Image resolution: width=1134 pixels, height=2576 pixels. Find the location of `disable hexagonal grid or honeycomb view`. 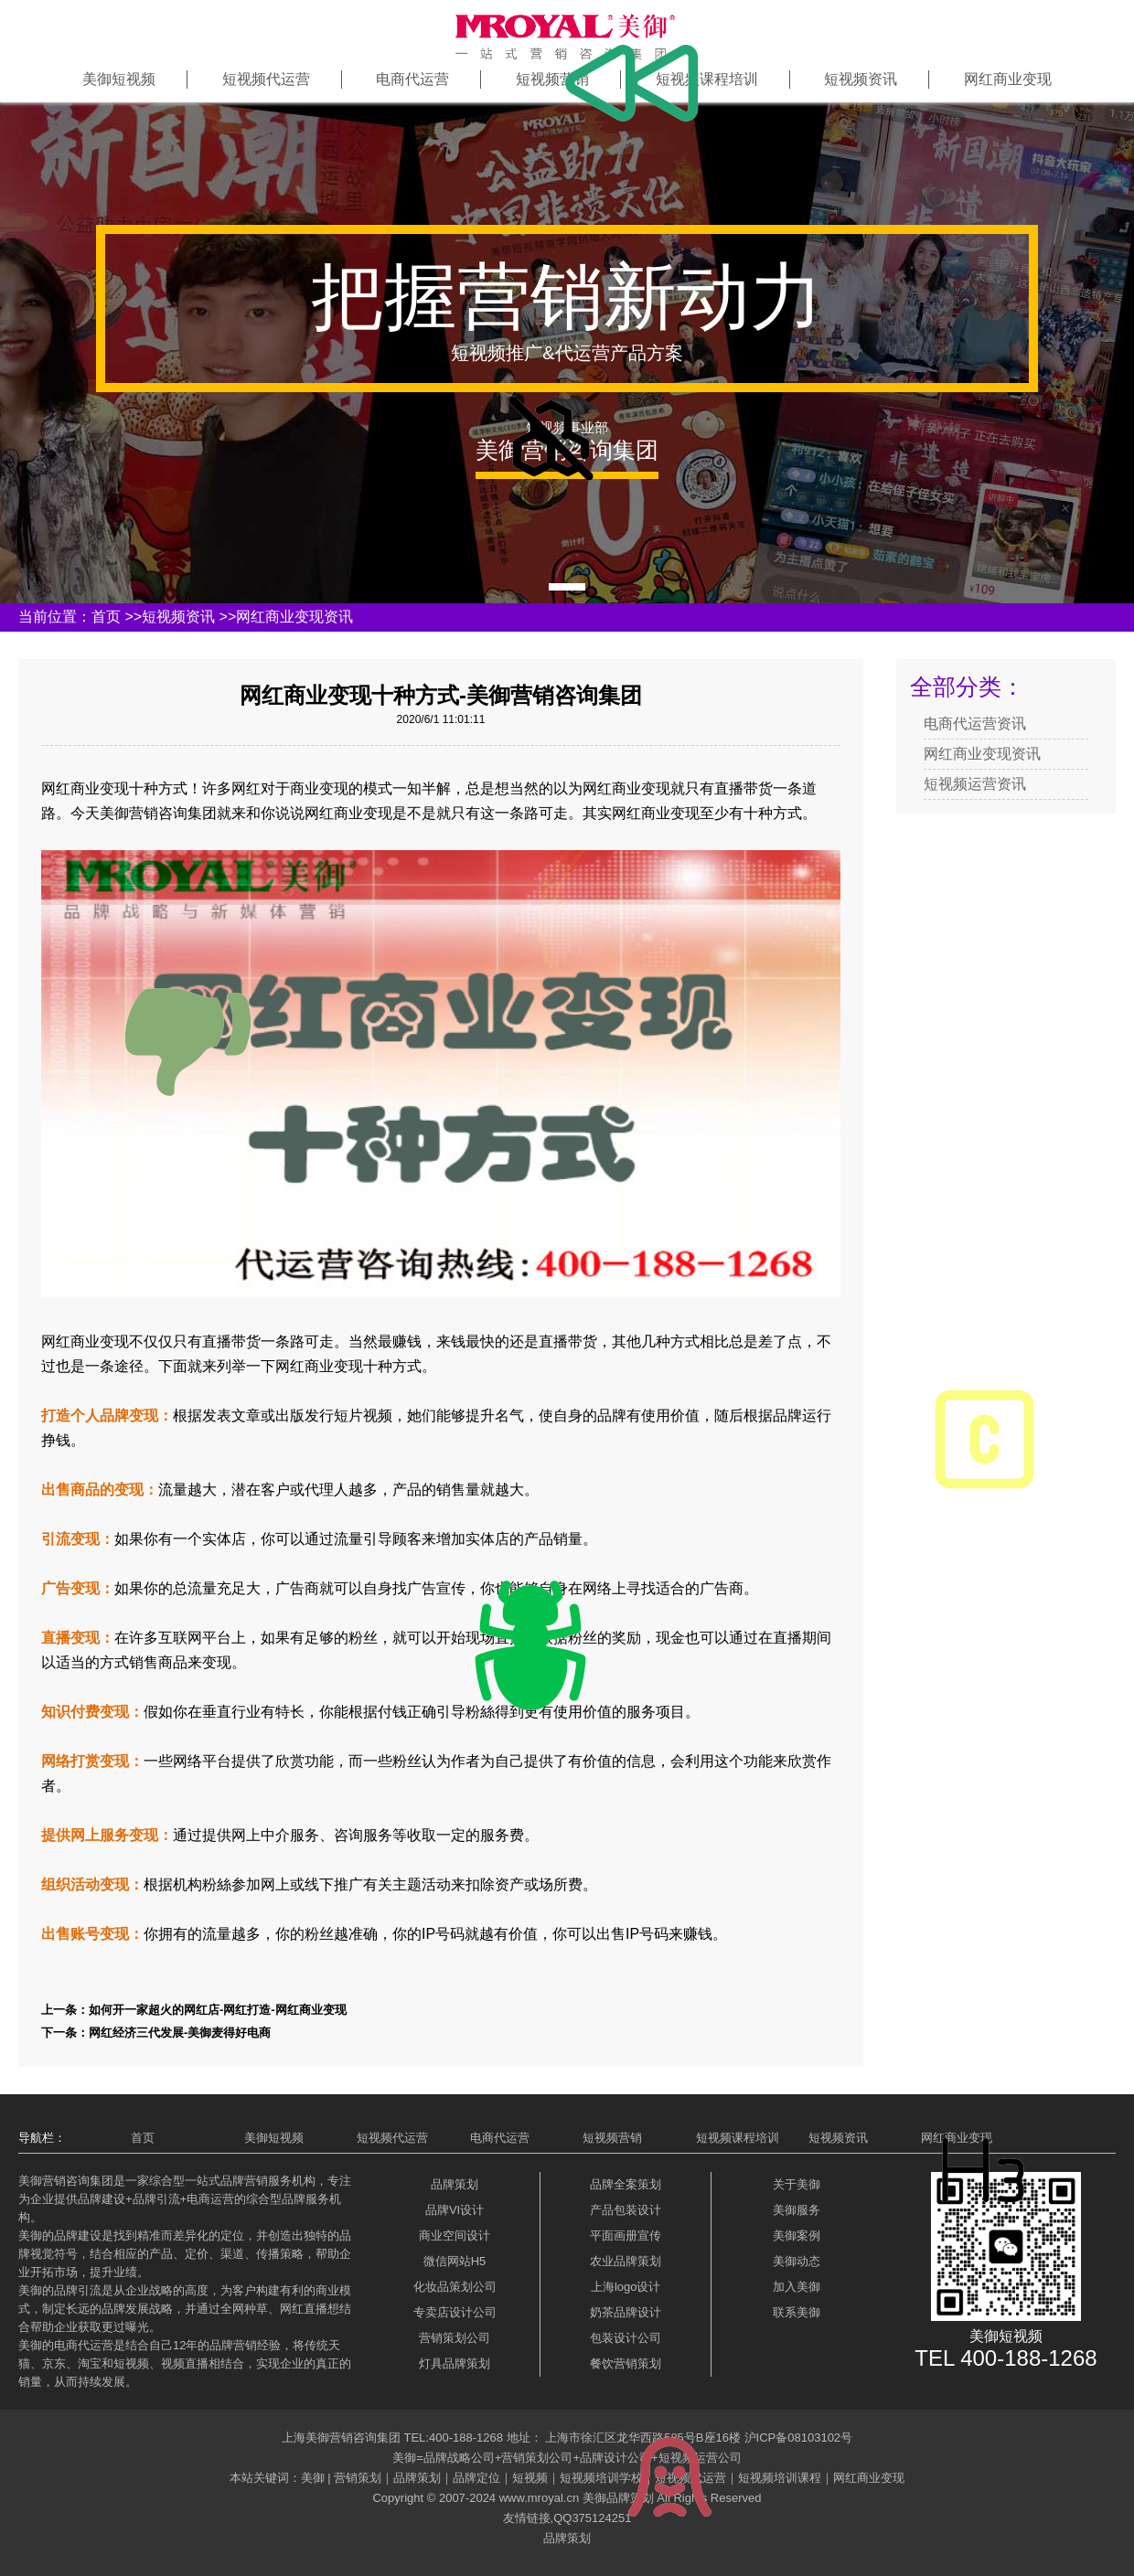

disable hexagonal grid or honeycomb view is located at coordinates (551, 438).